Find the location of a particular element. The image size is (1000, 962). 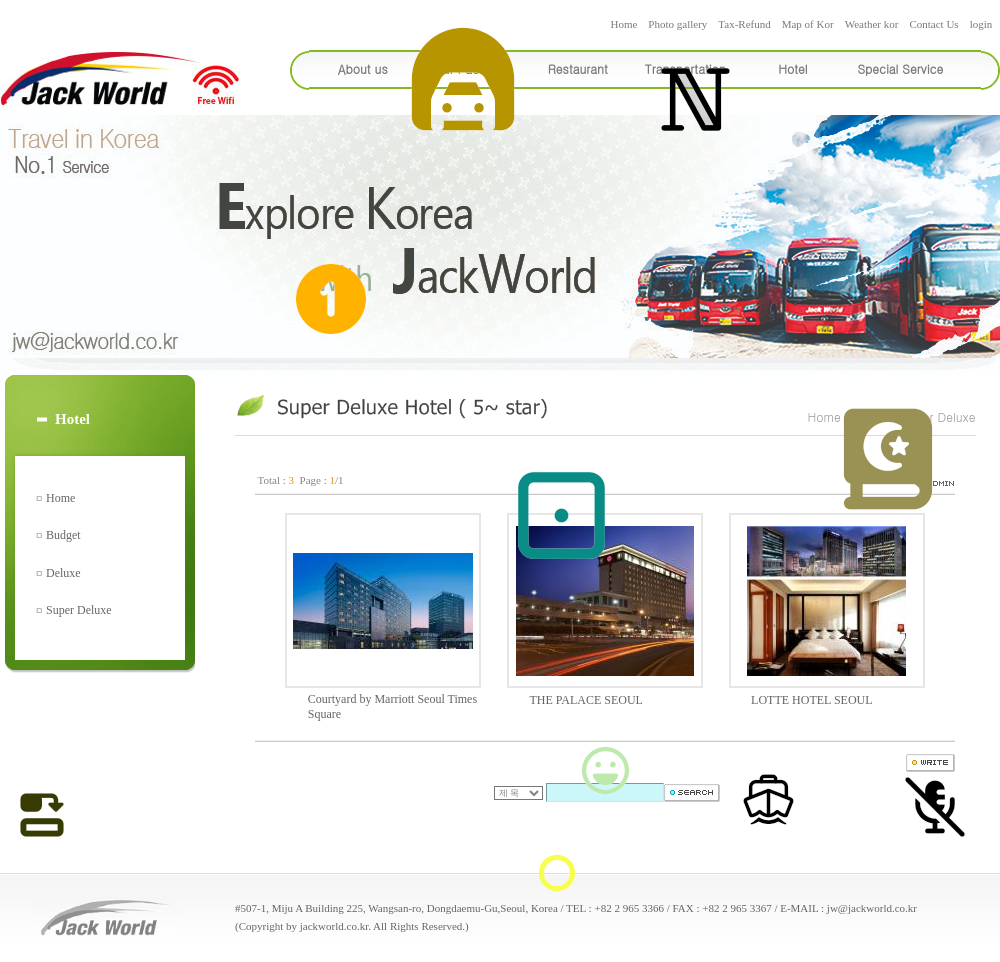

indicates the first step in a sequence or process is located at coordinates (331, 299).